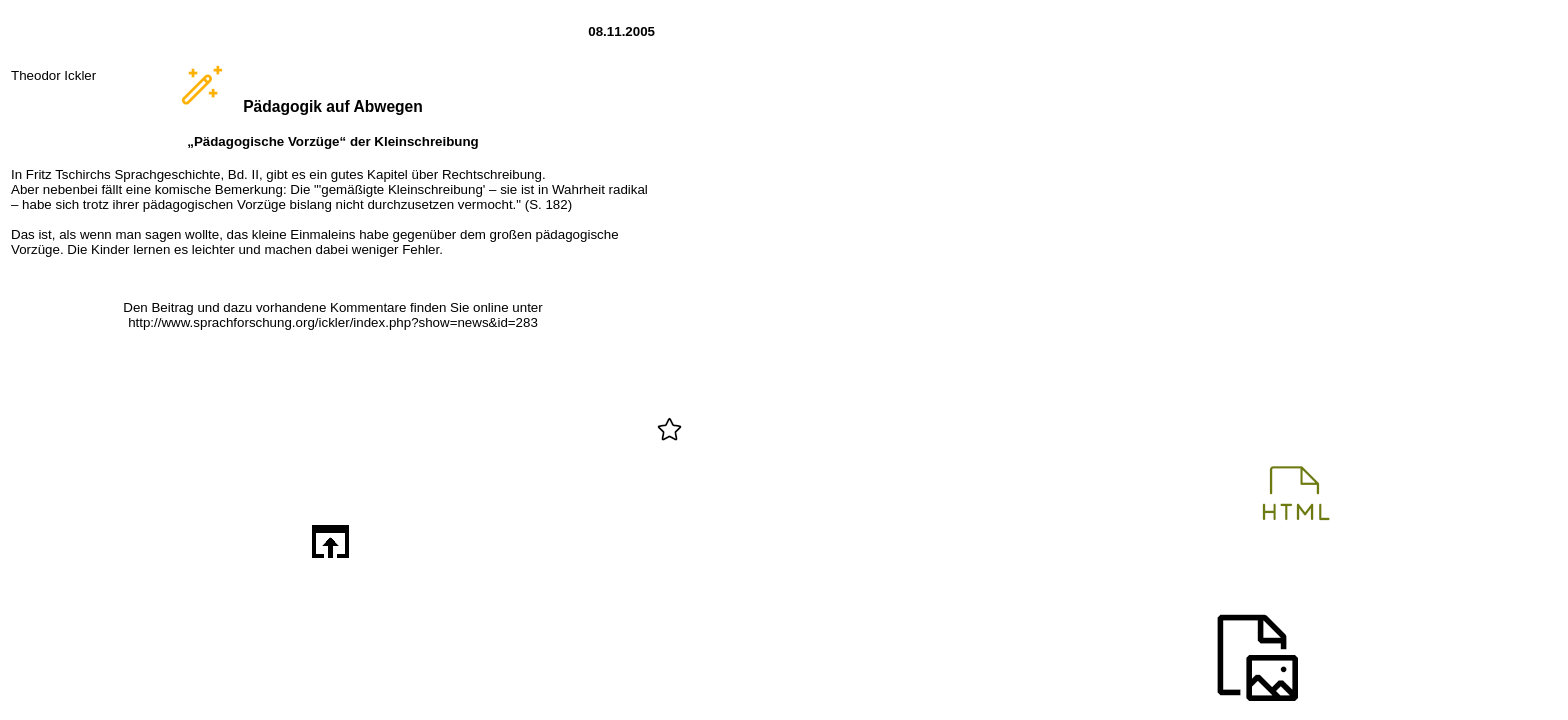  What do you see at coordinates (1294, 495) in the screenshot?
I see `view or open an HTML file` at bounding box center [1294, 495].